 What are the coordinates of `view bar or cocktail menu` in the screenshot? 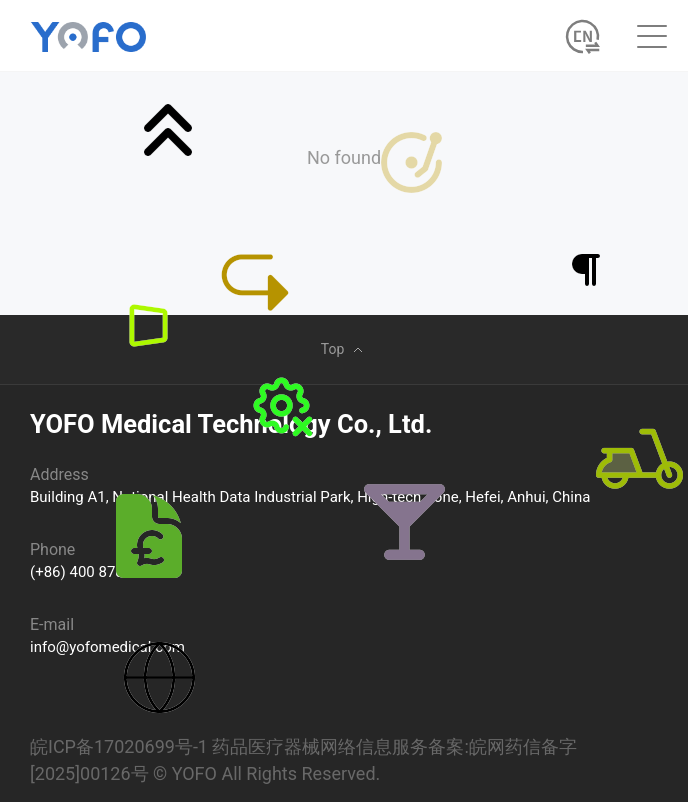 It's located at (404, 519).